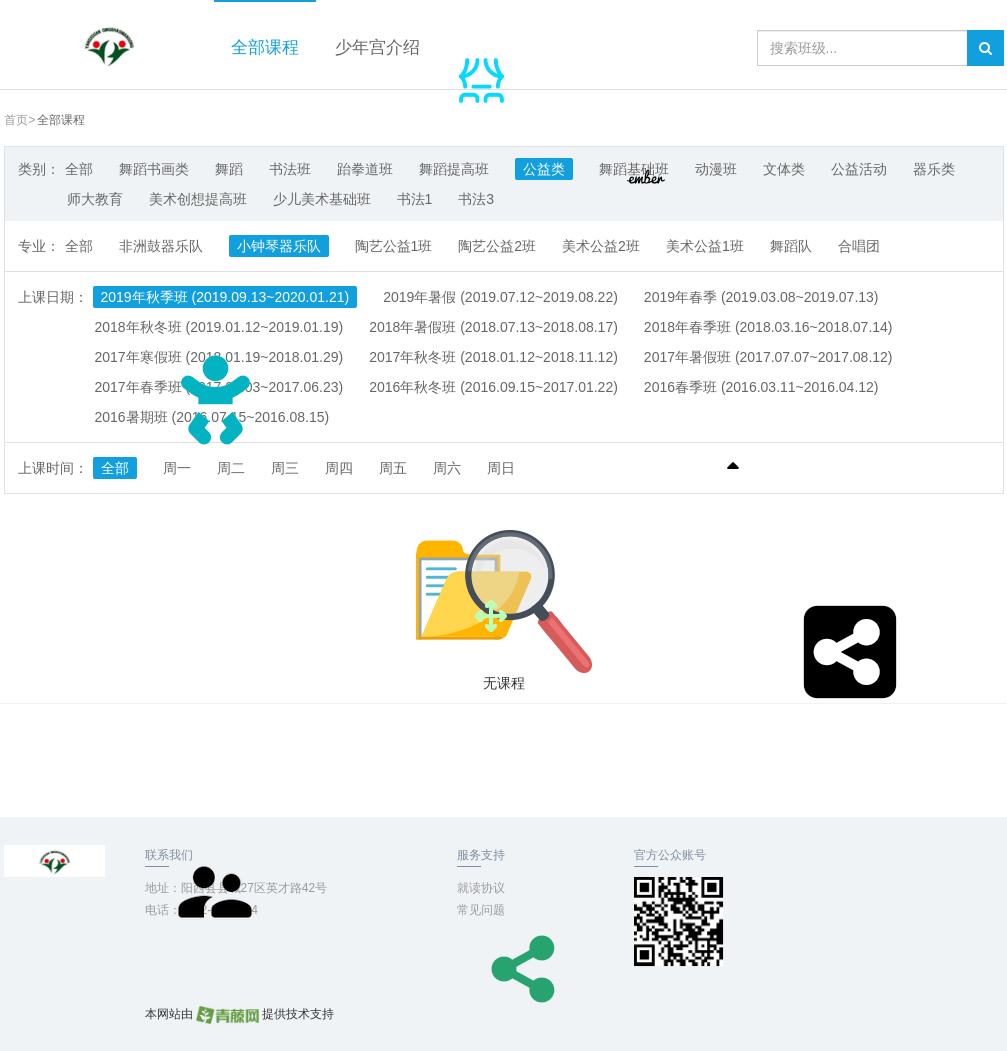 The image size is (1007, 1051). Describe the element at coordinates (525, 969) in the screenshot. I see `share content with others` at that location.